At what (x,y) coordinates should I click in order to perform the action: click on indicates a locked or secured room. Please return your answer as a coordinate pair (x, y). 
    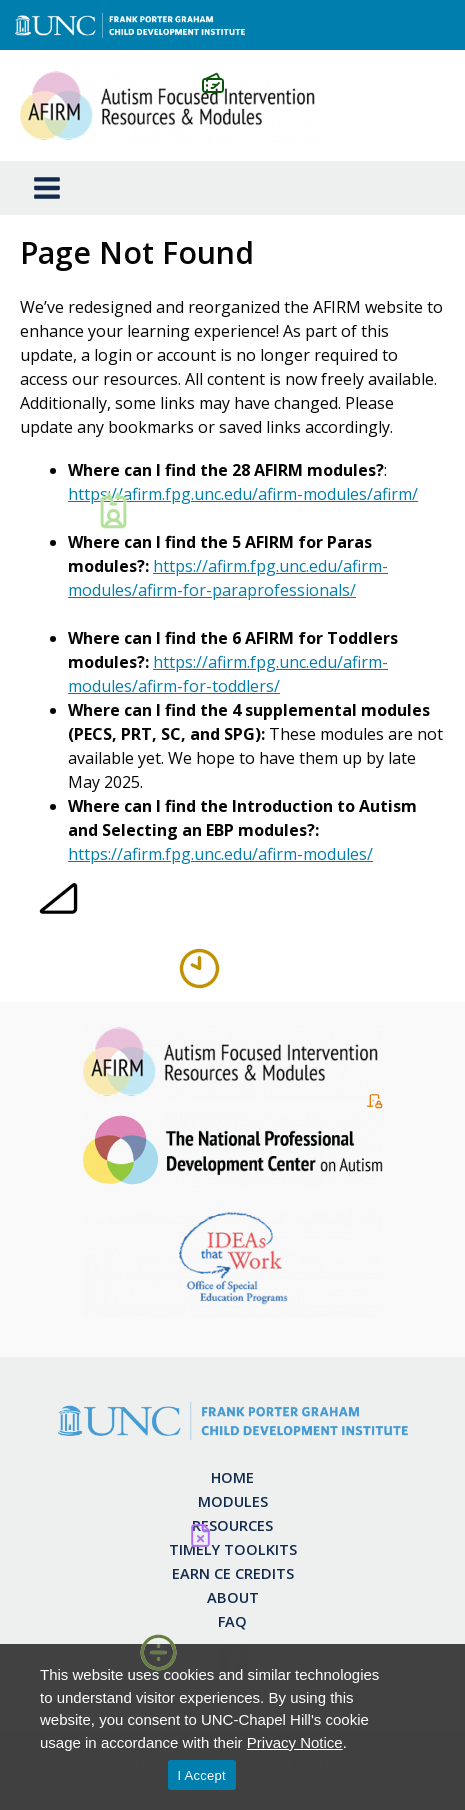
    Looking at the image, I should click on (374, 1100).